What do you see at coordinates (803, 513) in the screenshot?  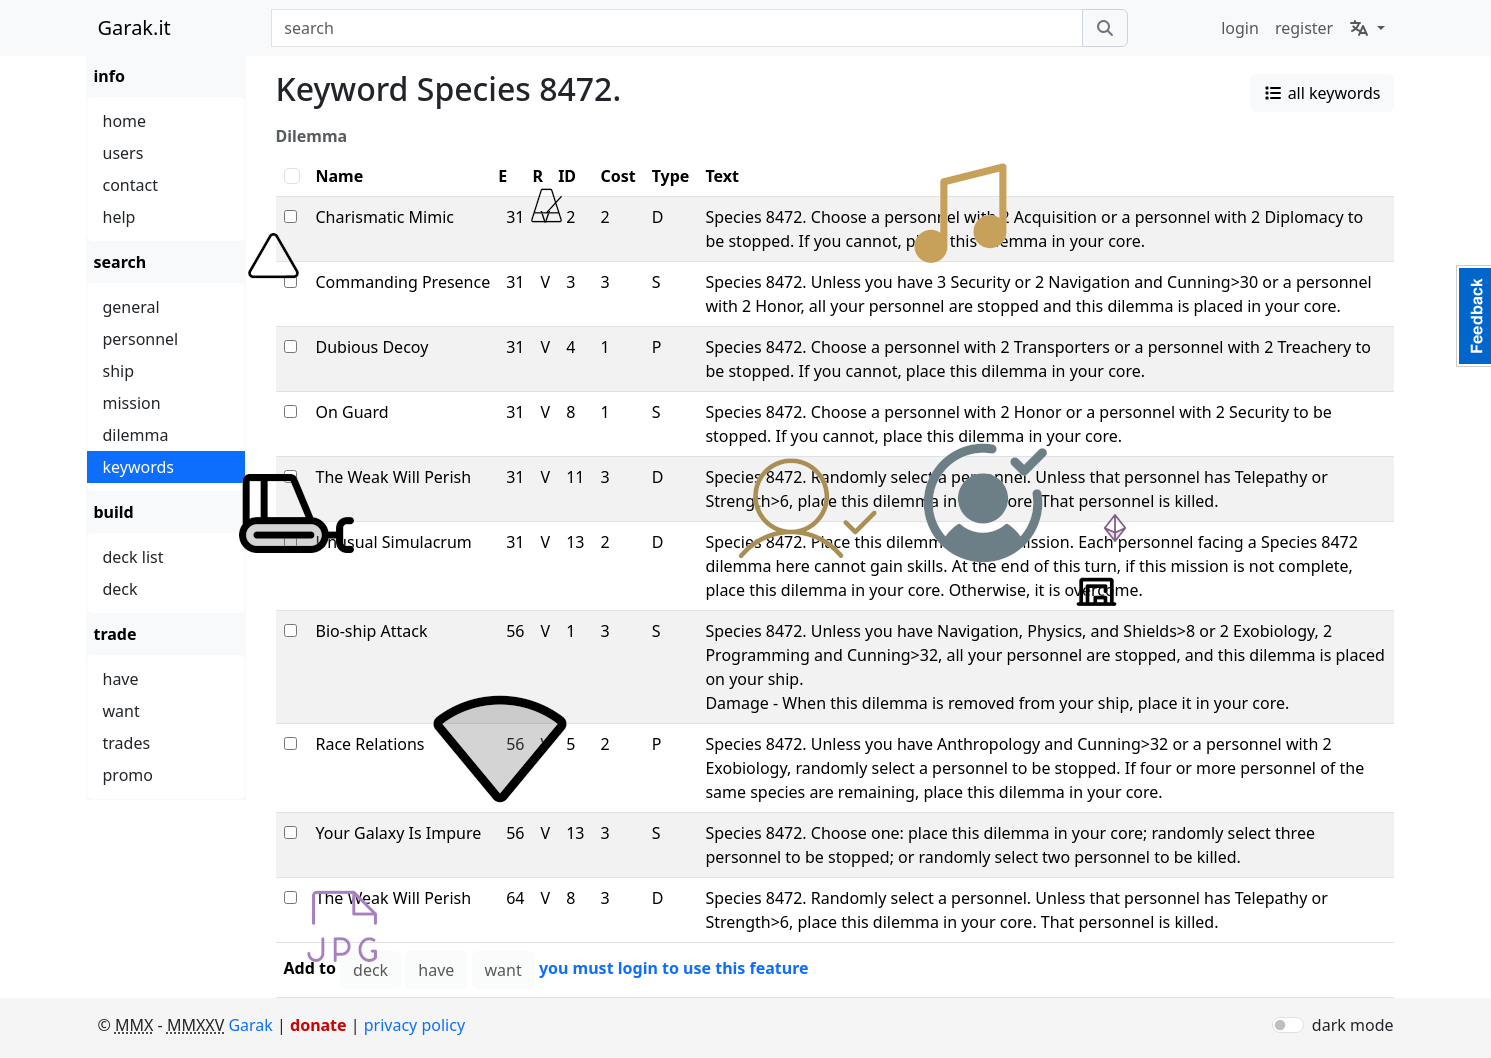 I see `user verified or confirmed` at bounding box center [803, 513].